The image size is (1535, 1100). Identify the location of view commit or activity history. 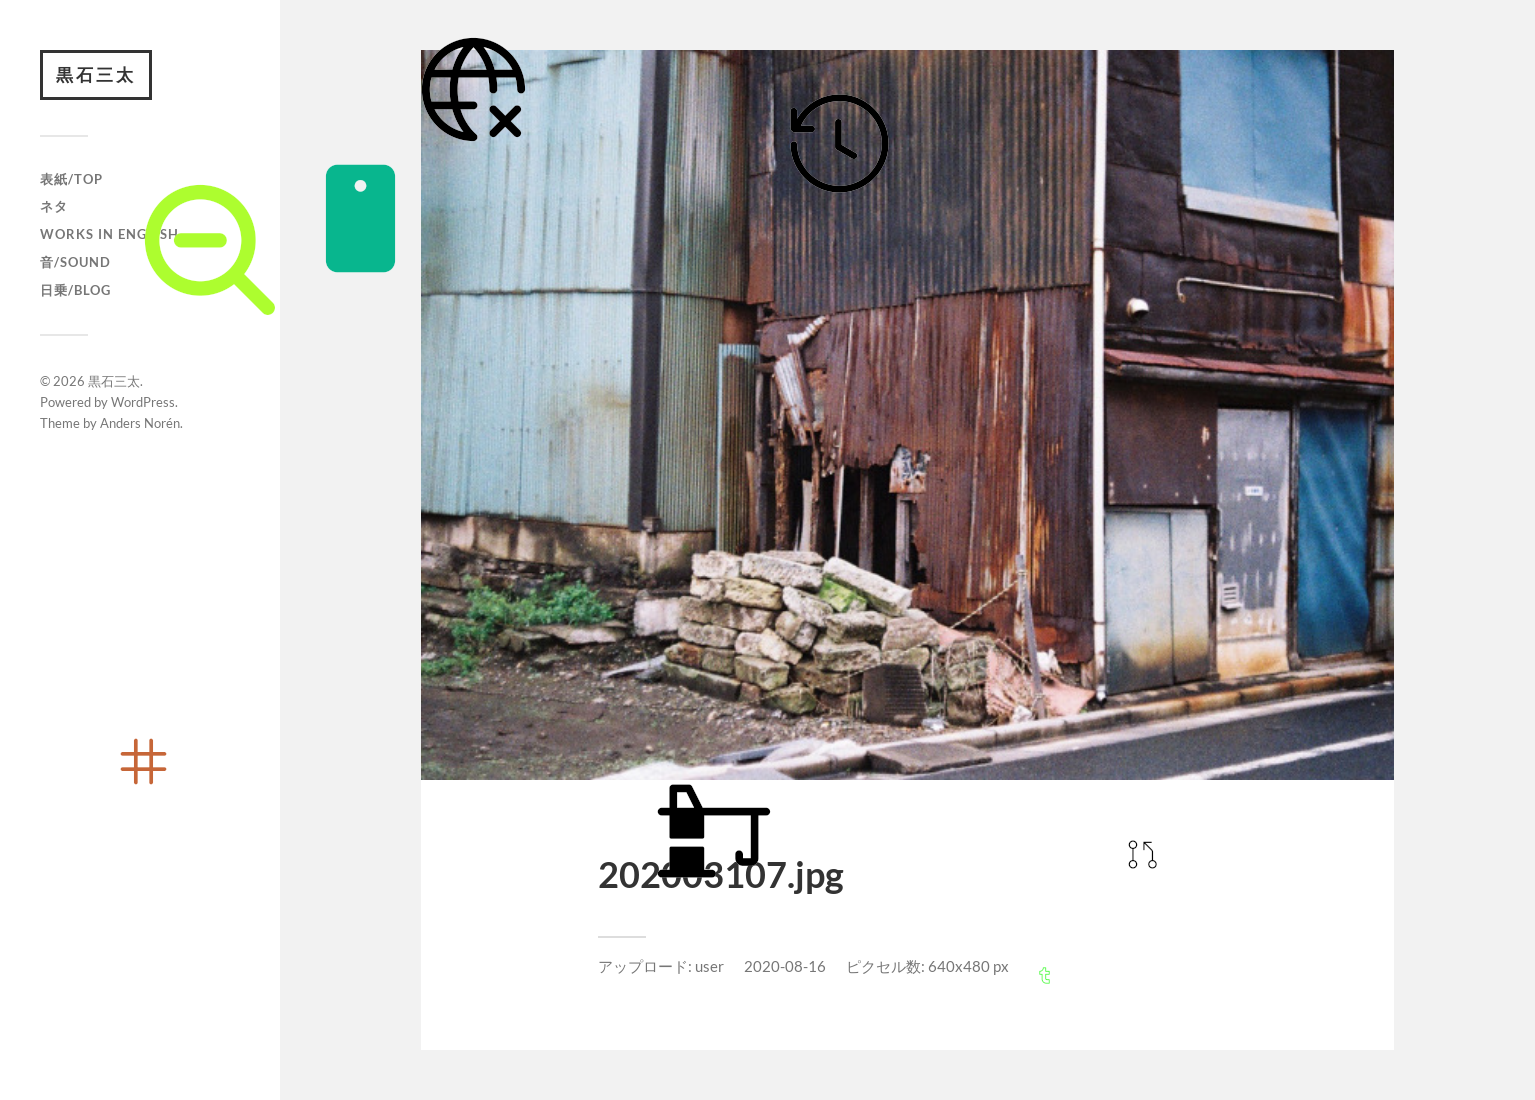
(839, 143).